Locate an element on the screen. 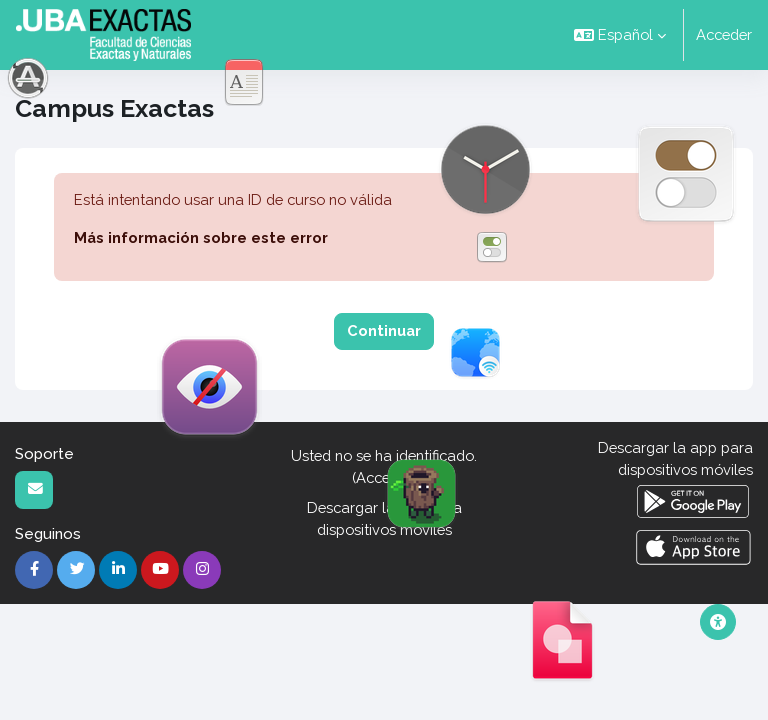 This screenshot has height=720, width=768. open the software update manager is located at coordinates (28, 78).